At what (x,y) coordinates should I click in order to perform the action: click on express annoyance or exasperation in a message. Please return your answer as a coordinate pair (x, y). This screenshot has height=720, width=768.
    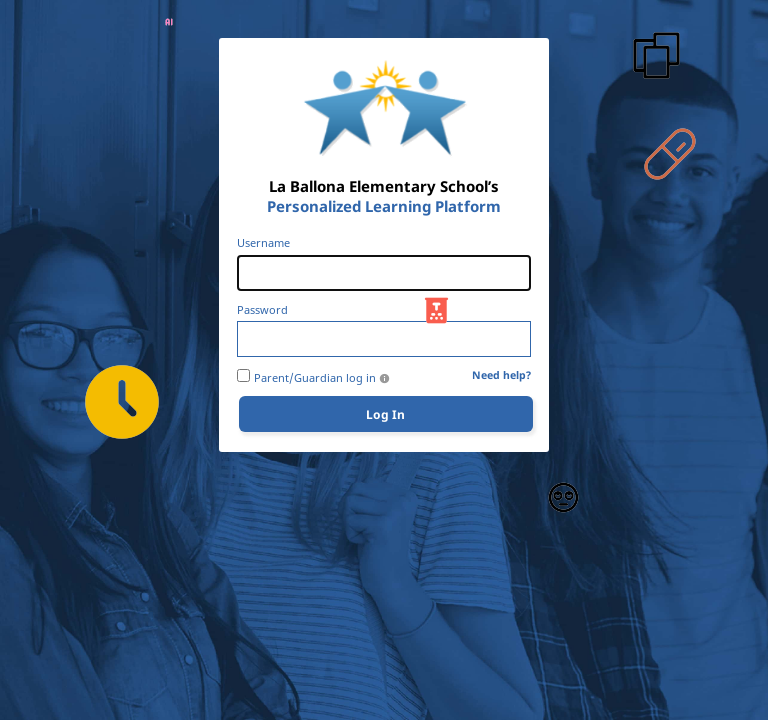
    Looking at the image, I should click on (563, 497).